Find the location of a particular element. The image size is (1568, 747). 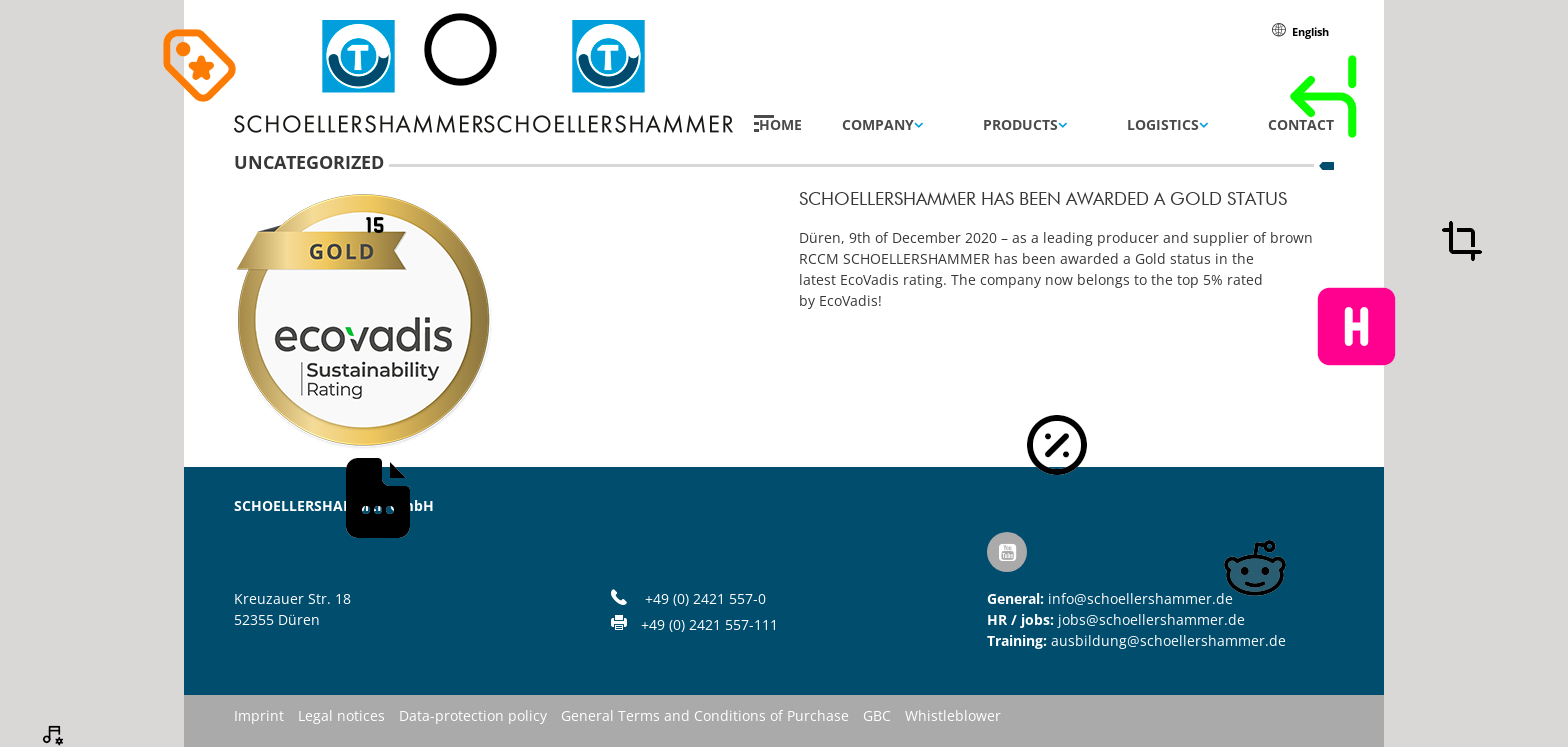

crop an image is located at coordinates (1462, 241).